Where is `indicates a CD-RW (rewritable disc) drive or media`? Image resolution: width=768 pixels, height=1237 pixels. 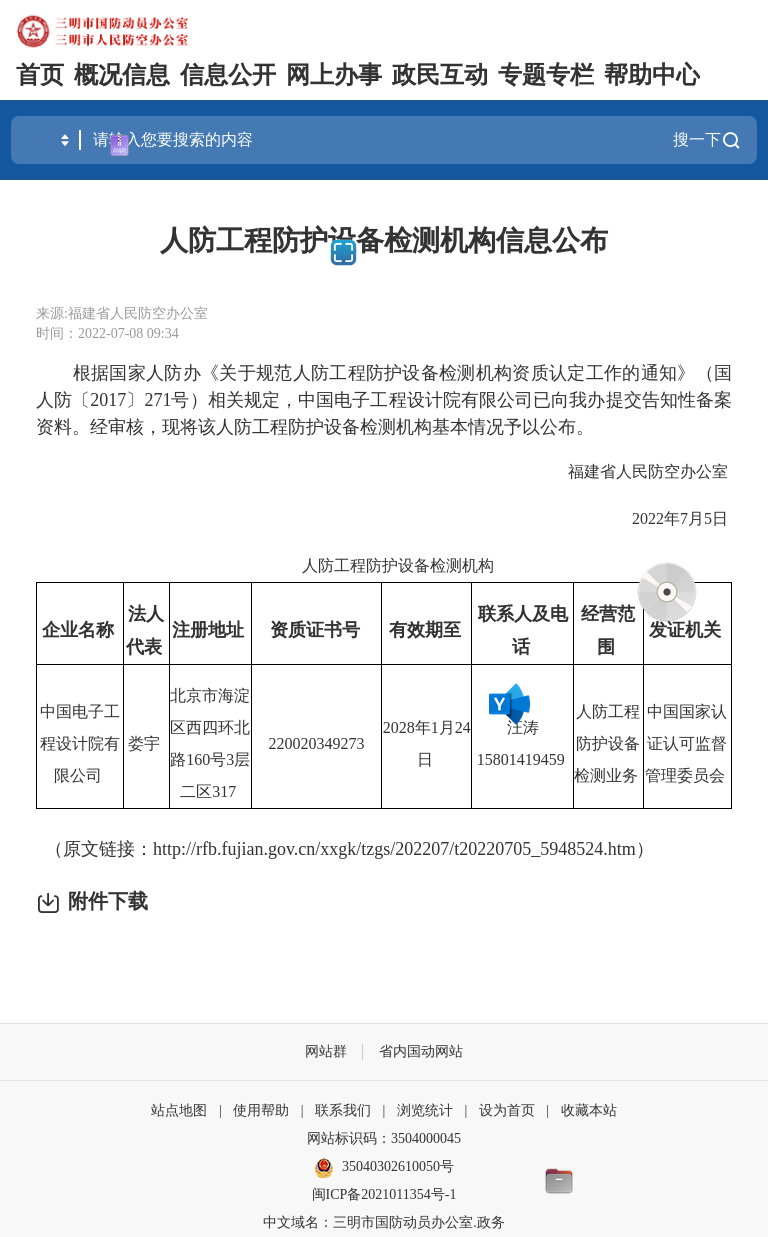 indicates a CD-RW (rewritable disc) drive or media is located at coordinates (667, 592).